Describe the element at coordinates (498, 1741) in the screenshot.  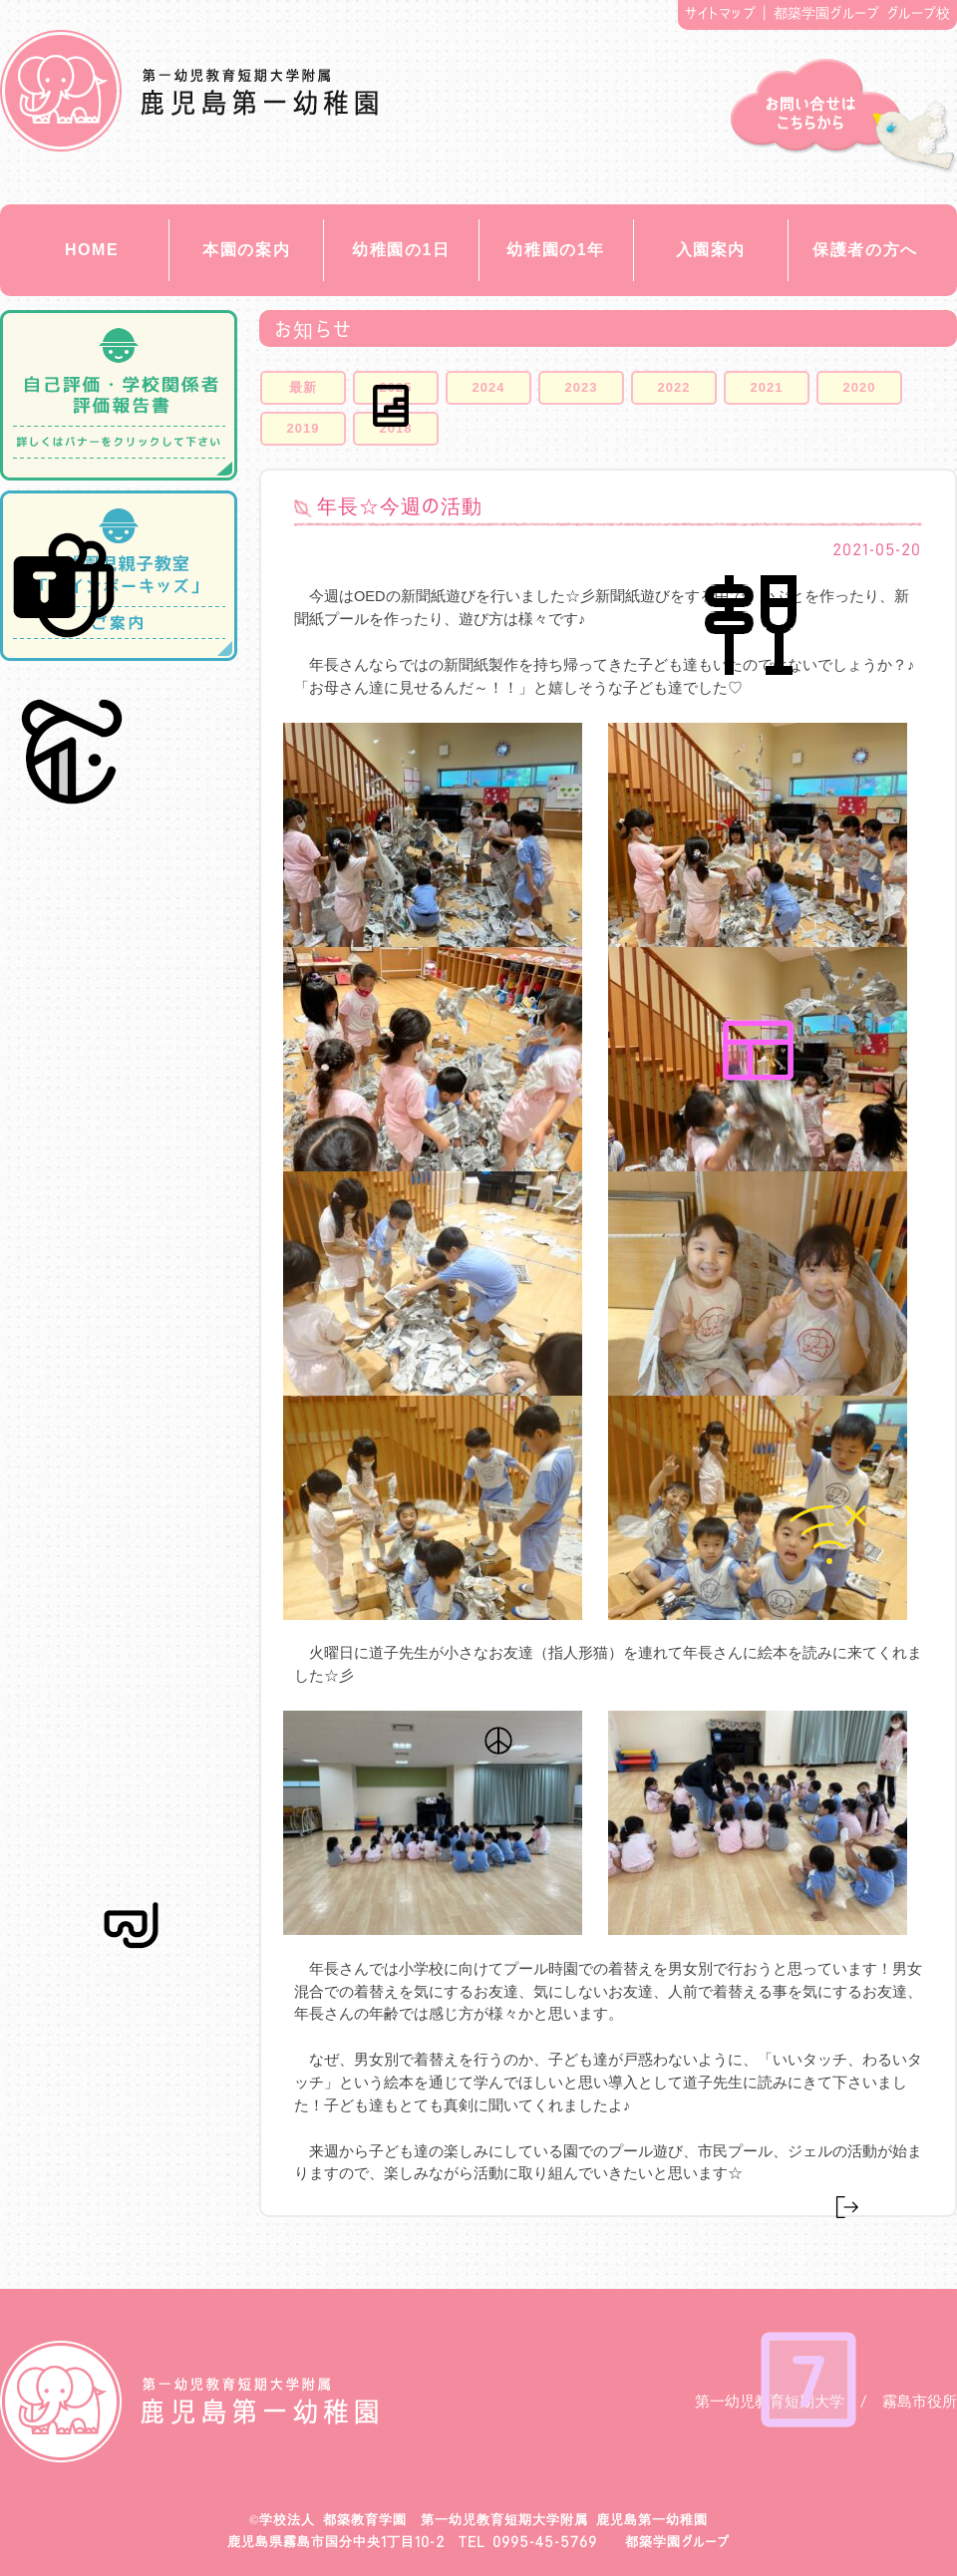
I see `indicates a peaceful or non-violent mode/setting` at that location.